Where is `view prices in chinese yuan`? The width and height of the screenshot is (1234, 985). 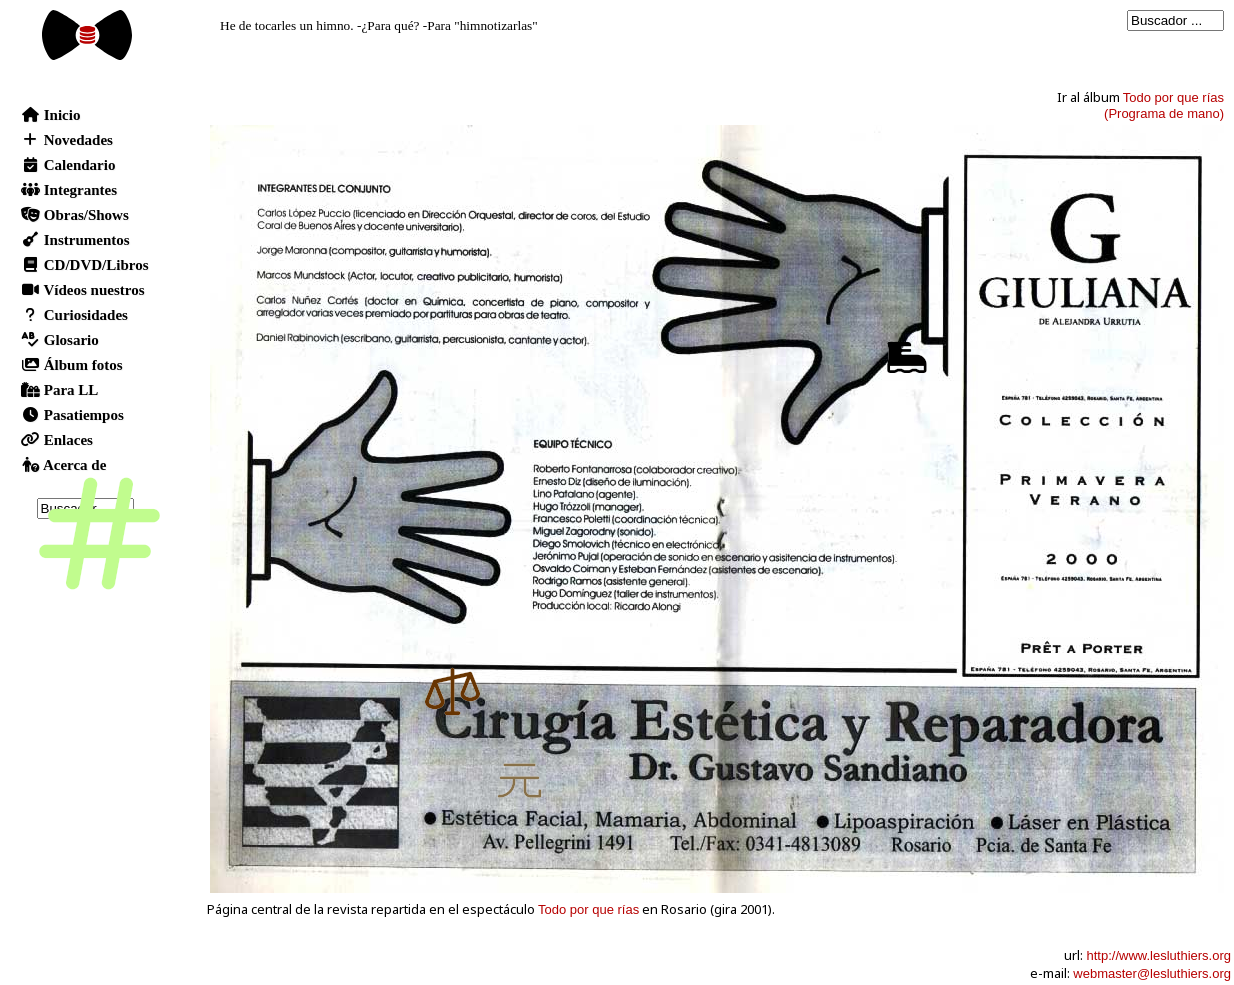
view prices in chinese yuan is located at coordinates (519, 781).